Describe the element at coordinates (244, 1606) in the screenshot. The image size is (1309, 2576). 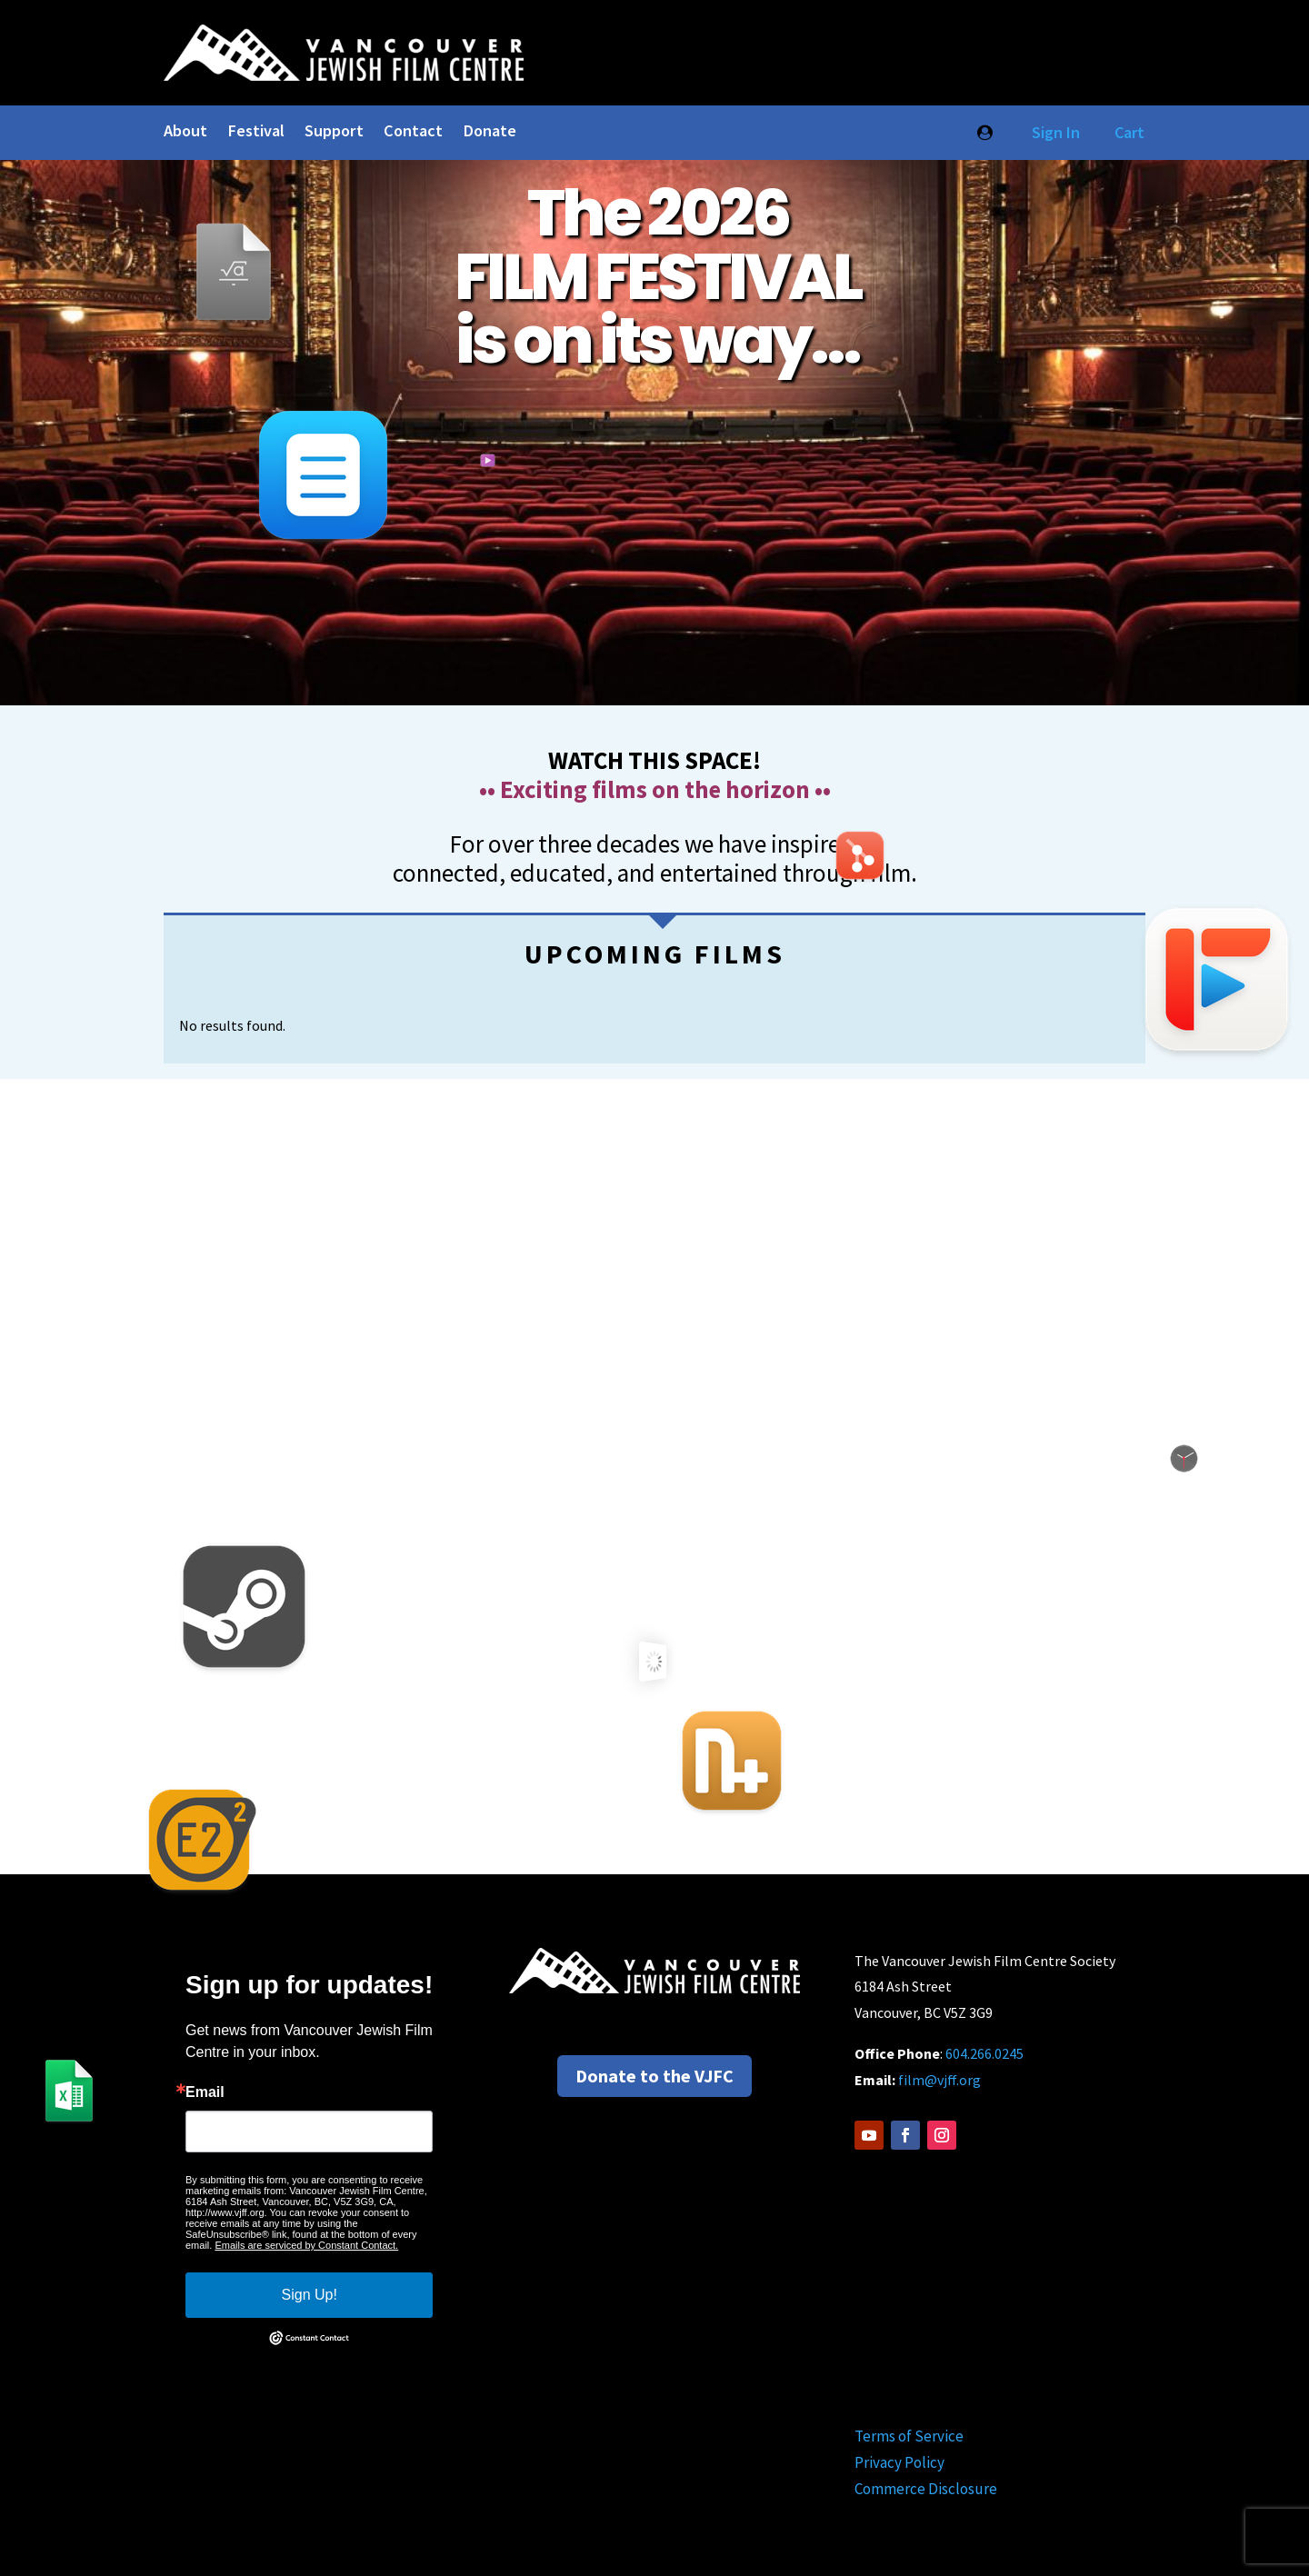
I see `open steamos application` at that location.